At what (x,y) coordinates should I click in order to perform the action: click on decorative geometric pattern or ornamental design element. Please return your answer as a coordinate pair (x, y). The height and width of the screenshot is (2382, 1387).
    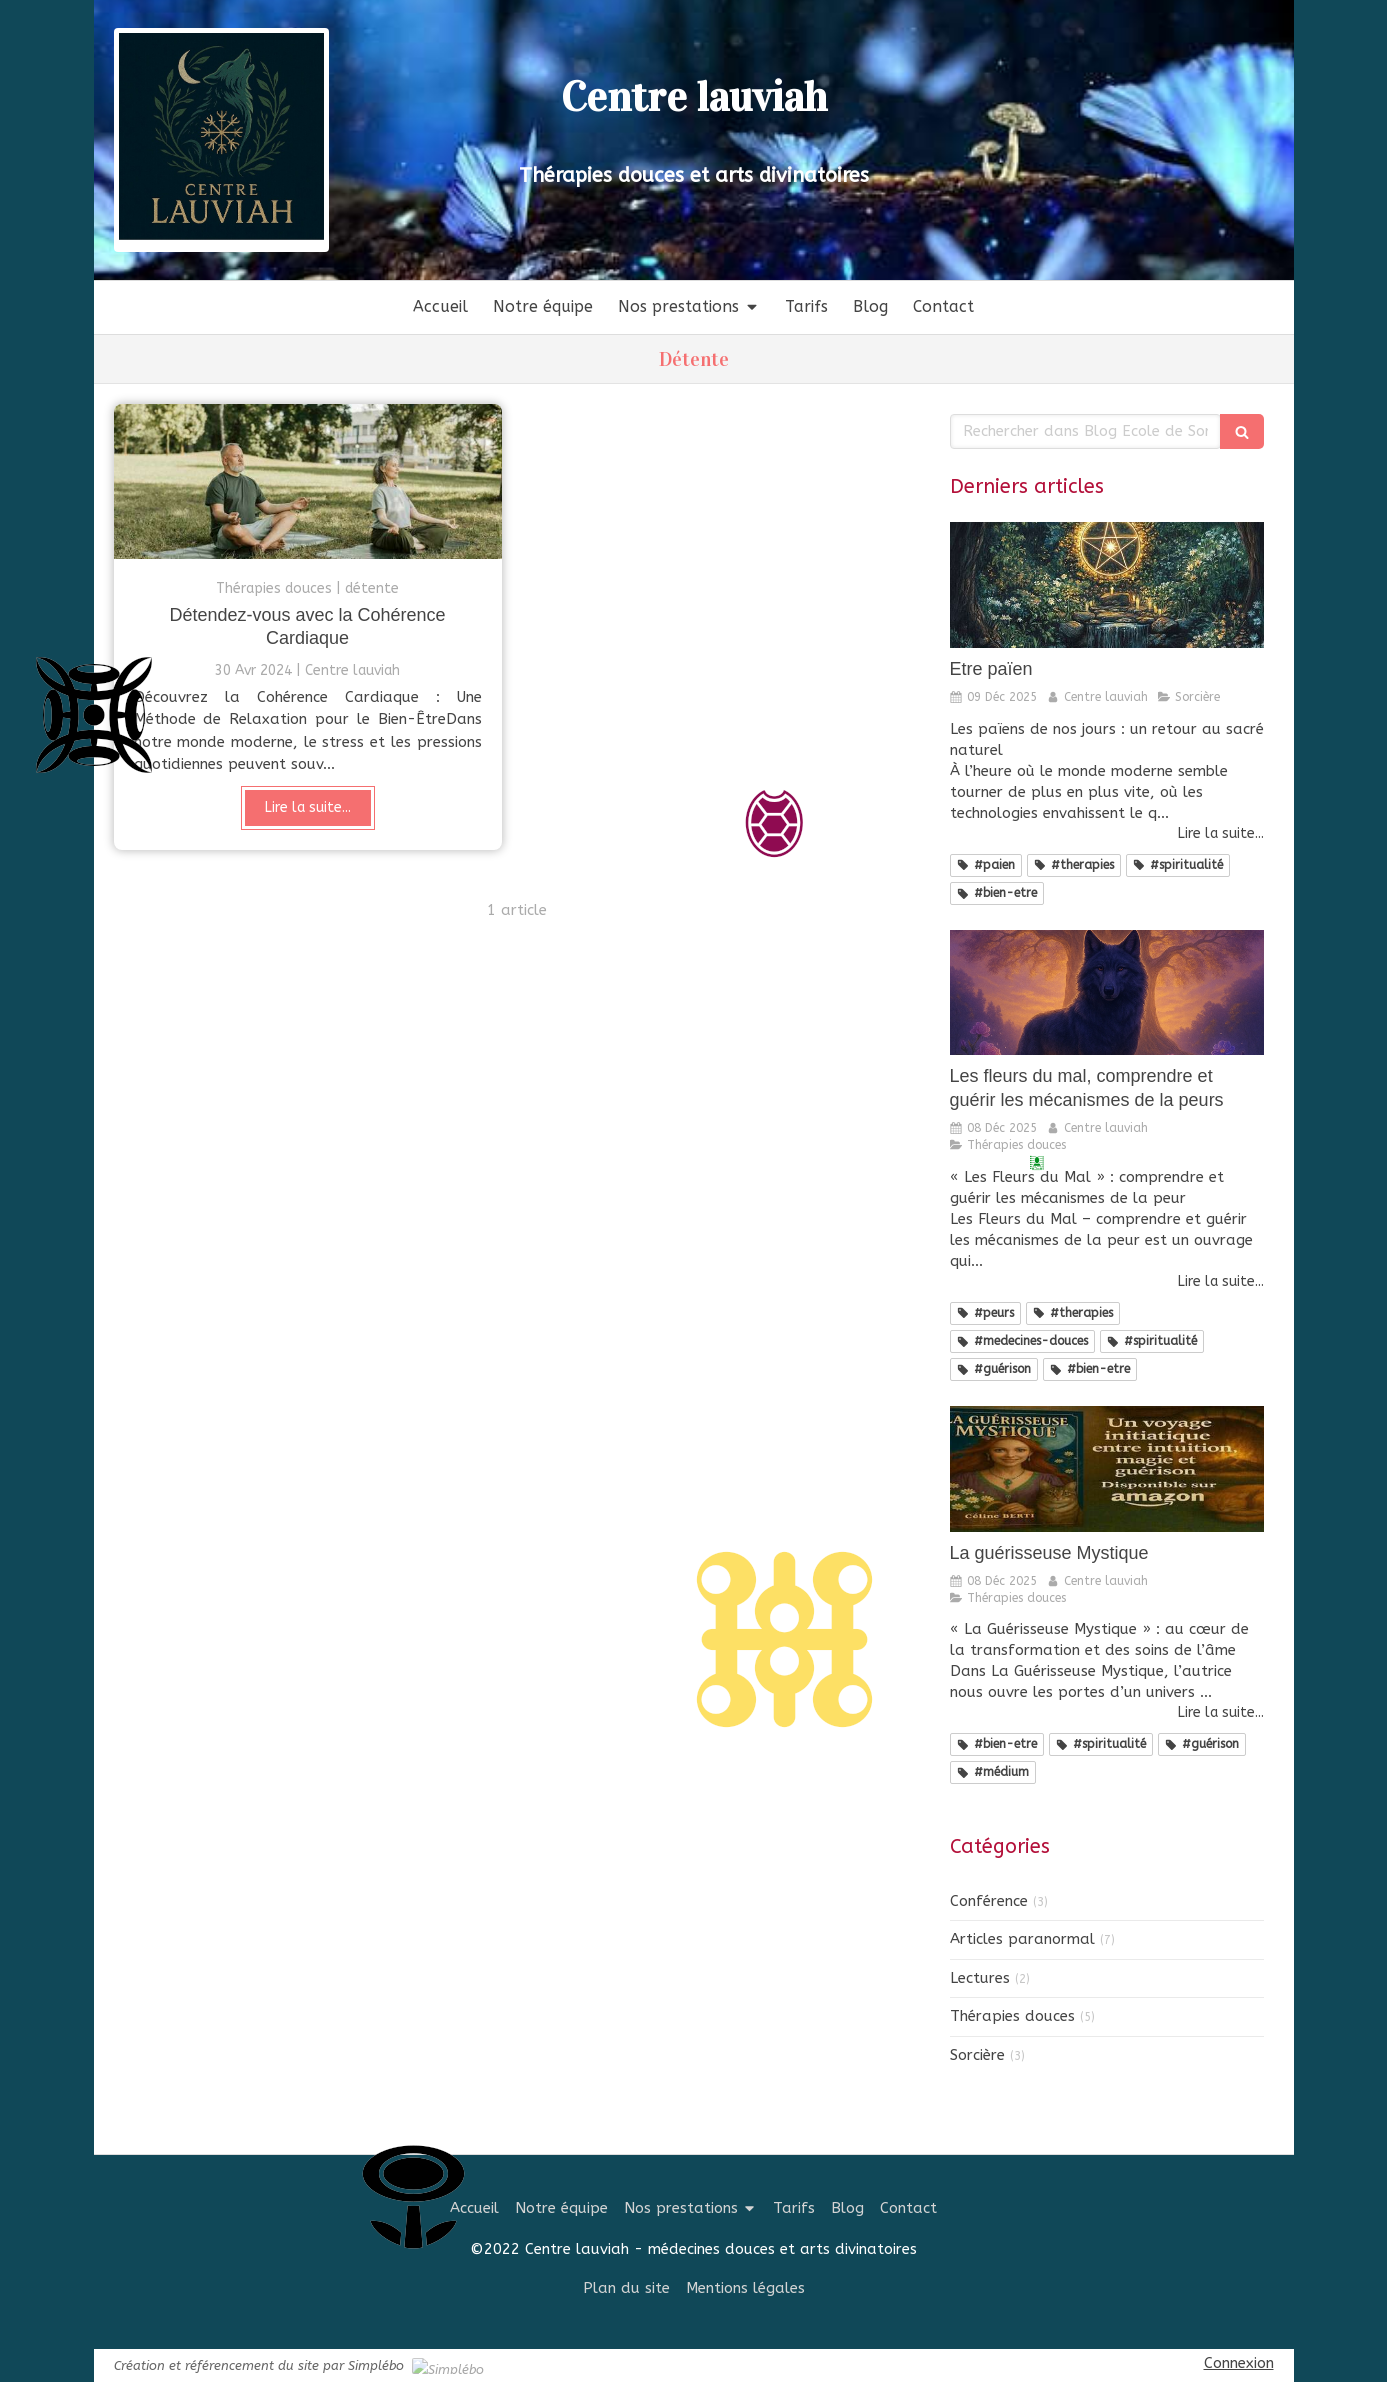
    Looking at the image, I should click on (94, 715).